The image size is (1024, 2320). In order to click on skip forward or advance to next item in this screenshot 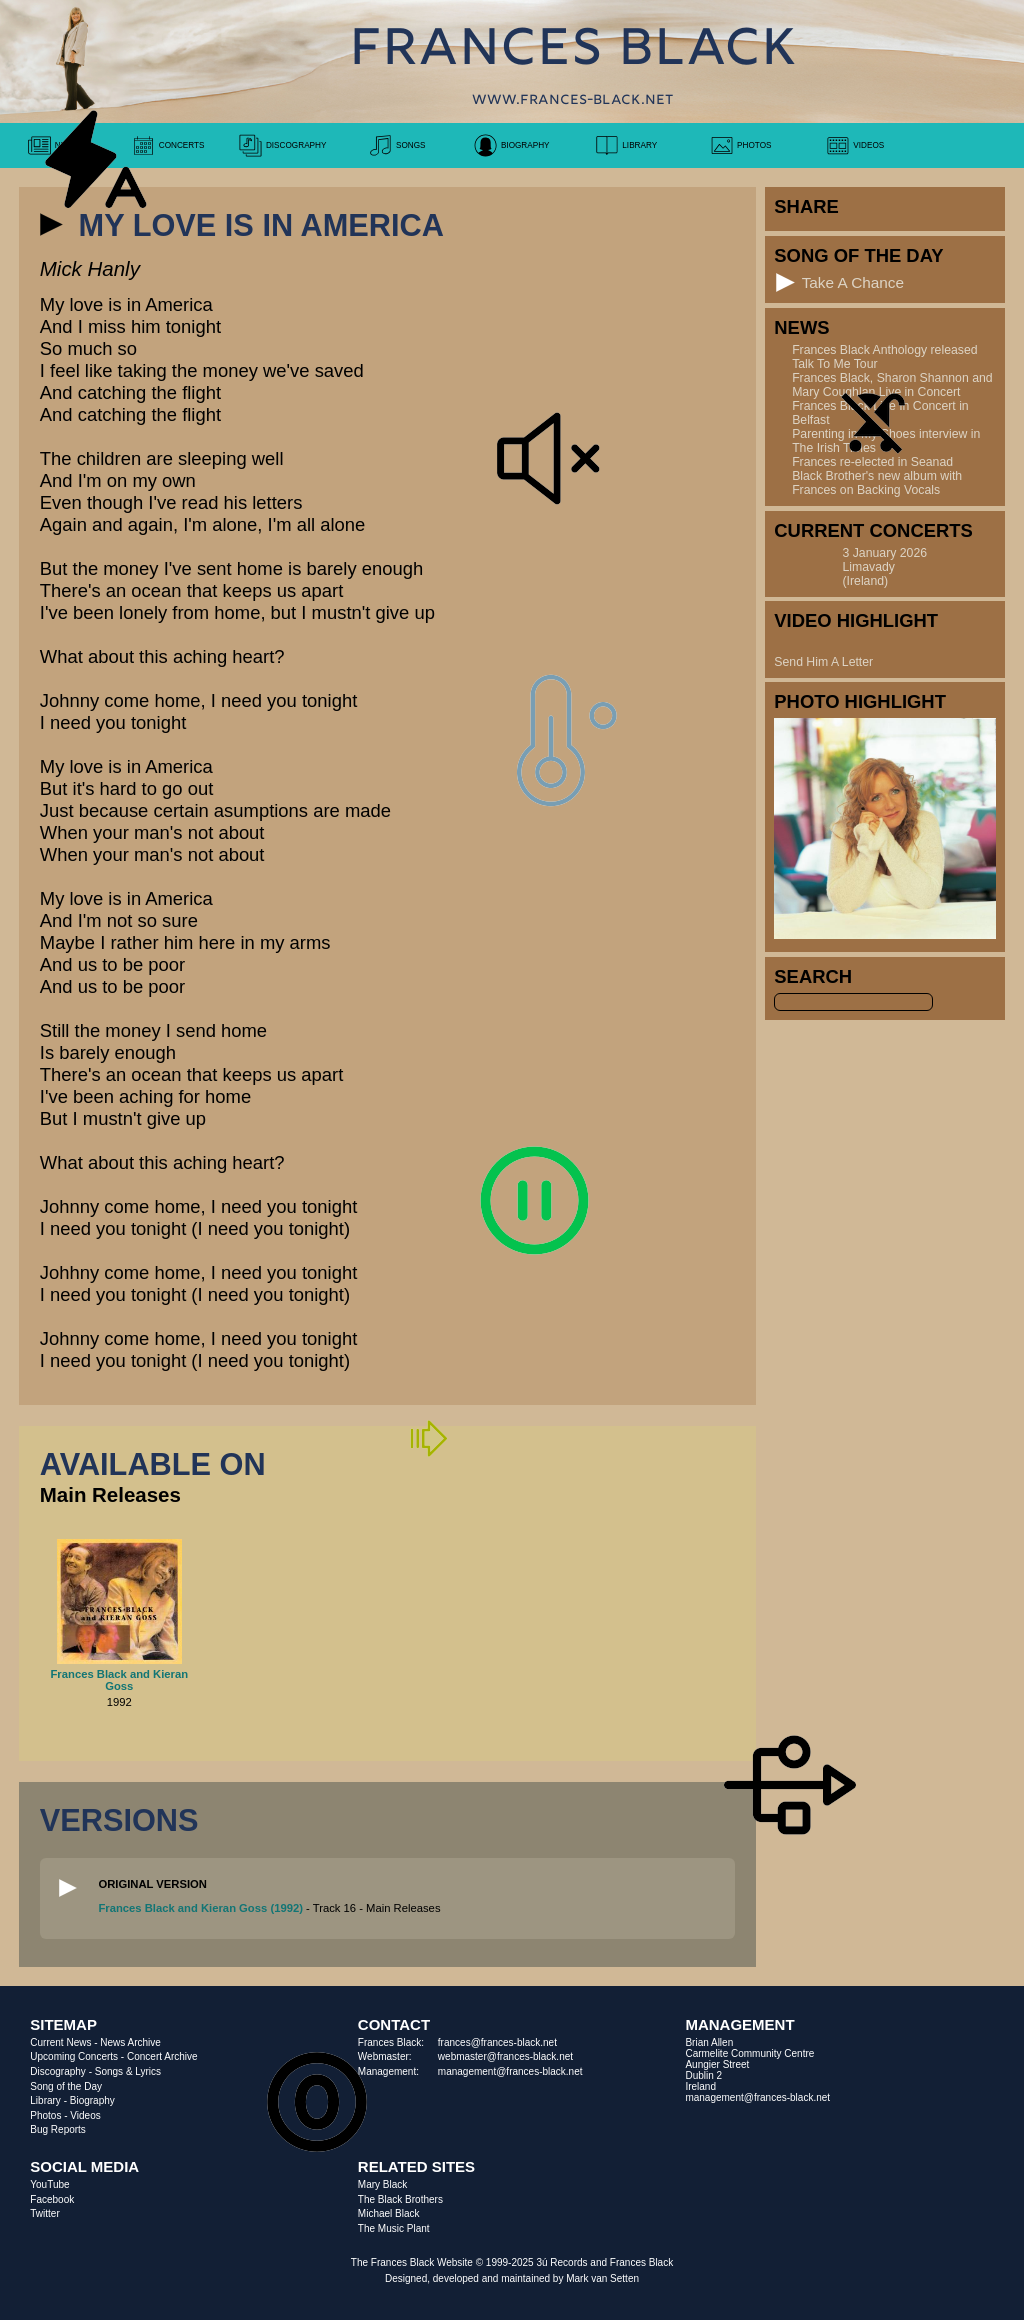, I will do `click(427, 1438)`.